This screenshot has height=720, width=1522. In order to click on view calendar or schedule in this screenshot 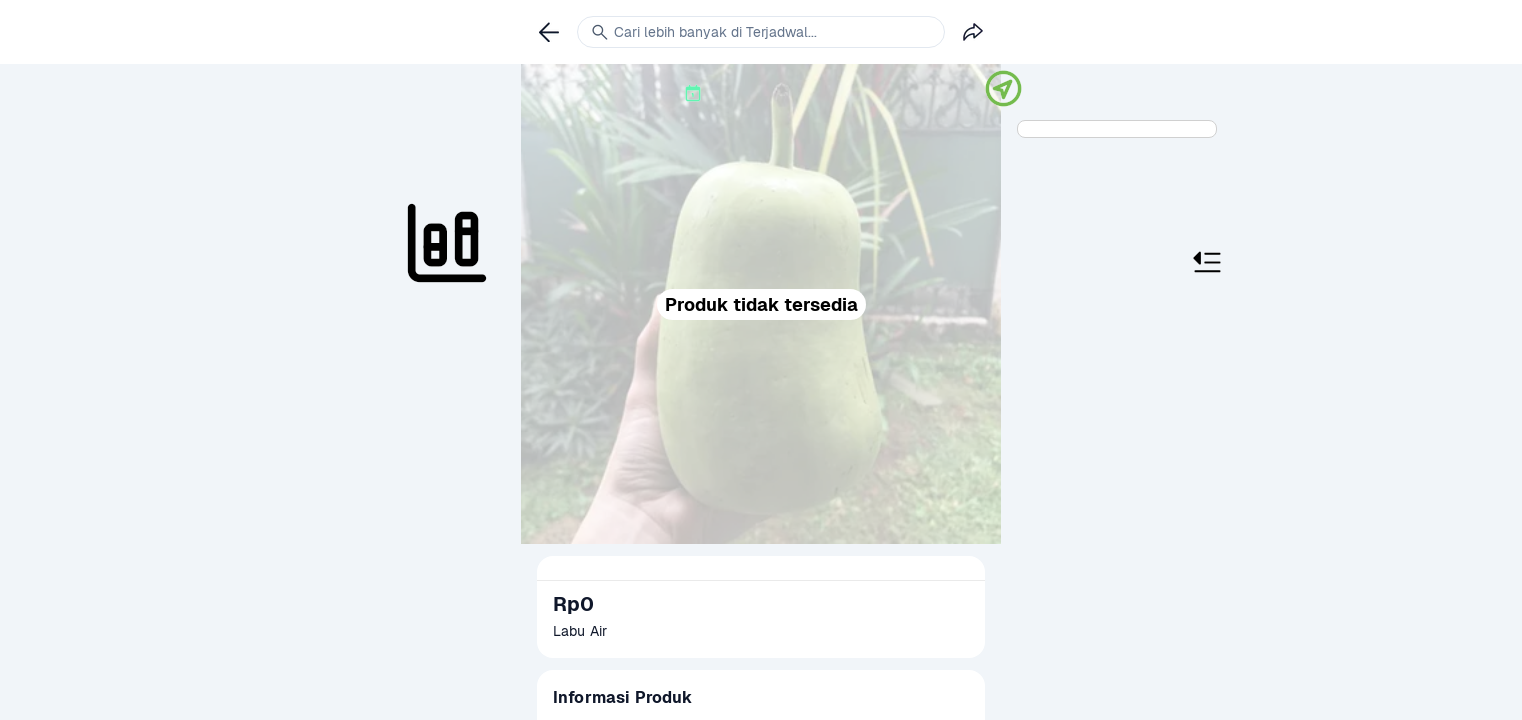, I will do `click(693, 93)`.